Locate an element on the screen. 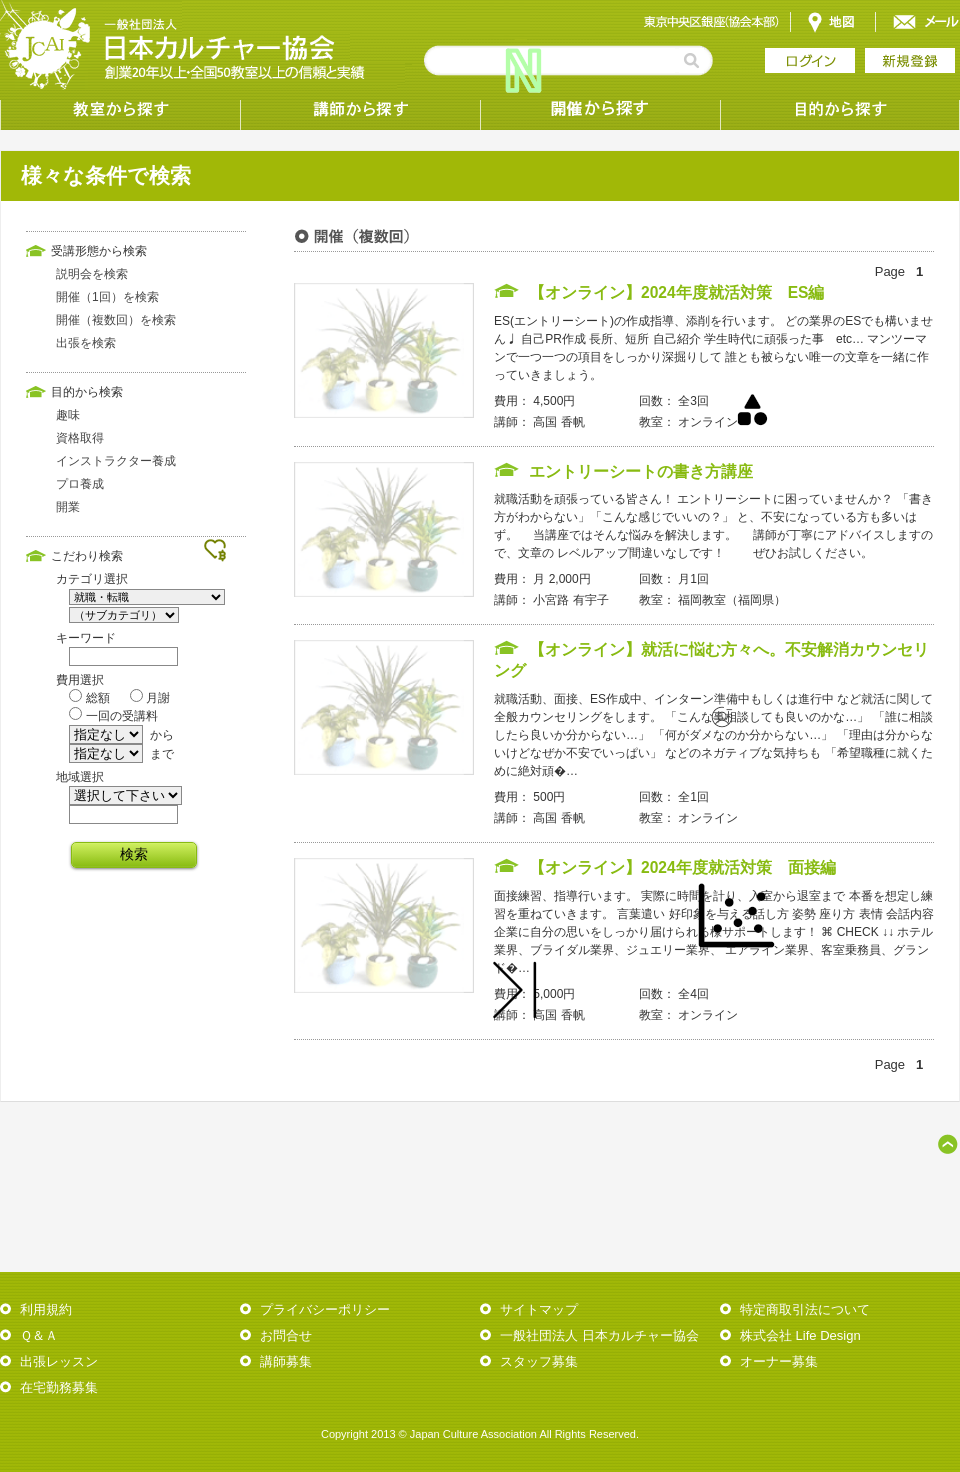  open Netflix app is located at coordinates (523, 70).